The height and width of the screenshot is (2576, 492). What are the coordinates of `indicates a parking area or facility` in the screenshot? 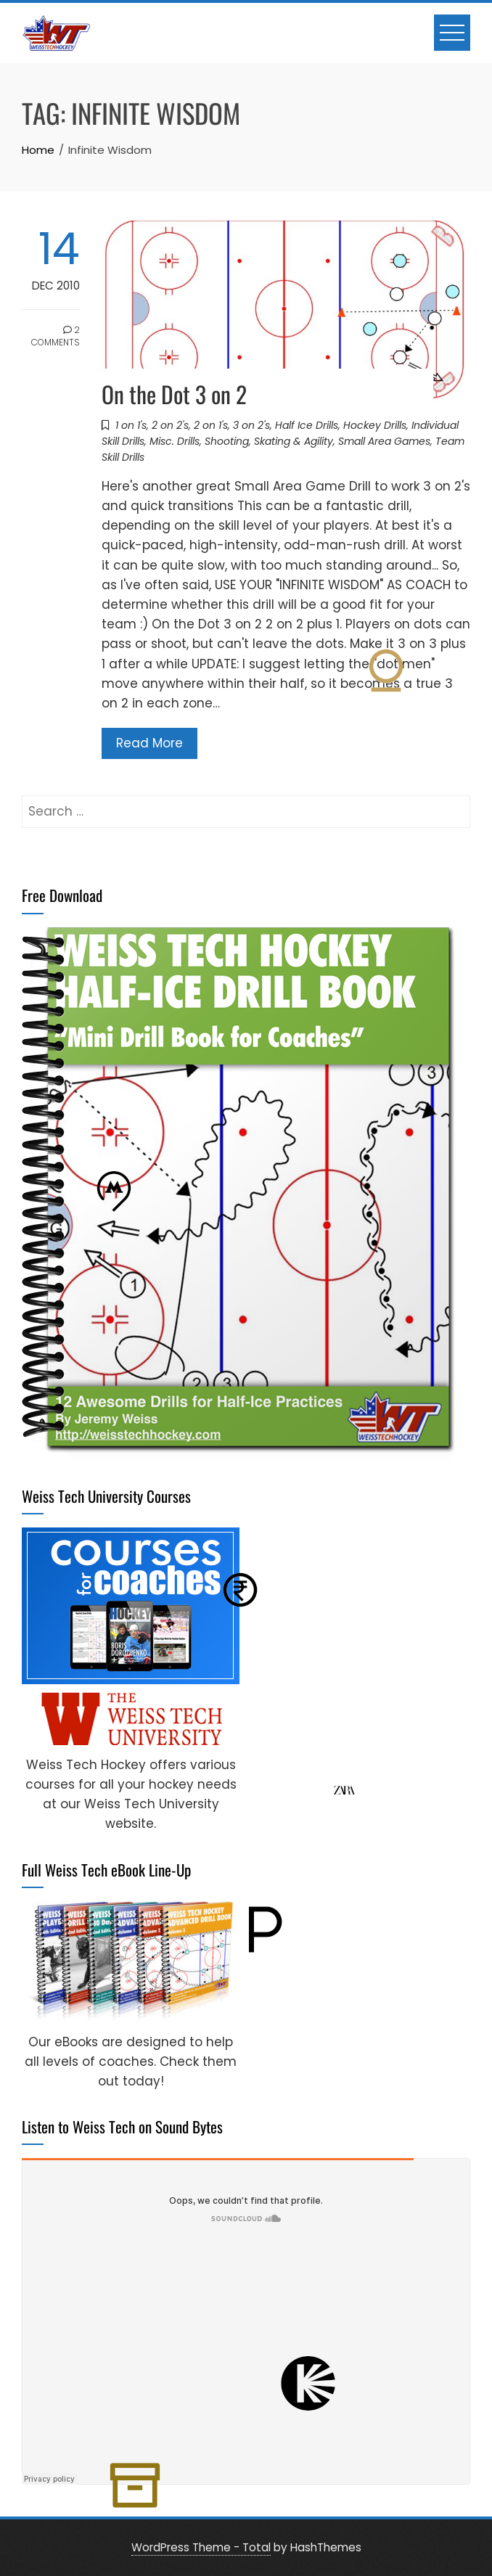 It's located at (264, 1929).